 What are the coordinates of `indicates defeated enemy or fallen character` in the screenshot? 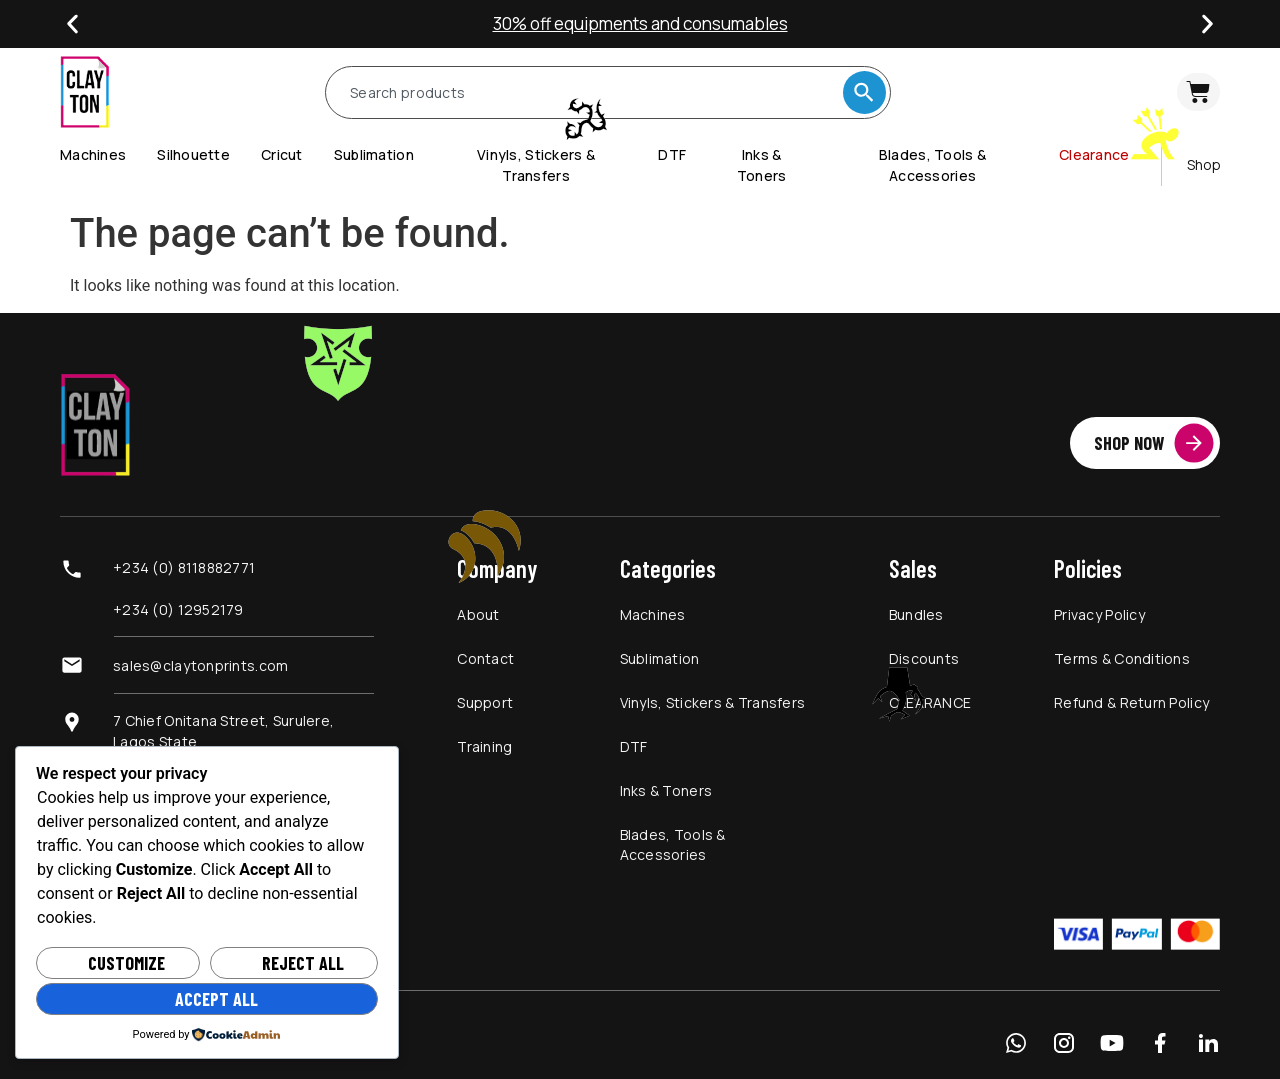 It's located at (1154, 132).